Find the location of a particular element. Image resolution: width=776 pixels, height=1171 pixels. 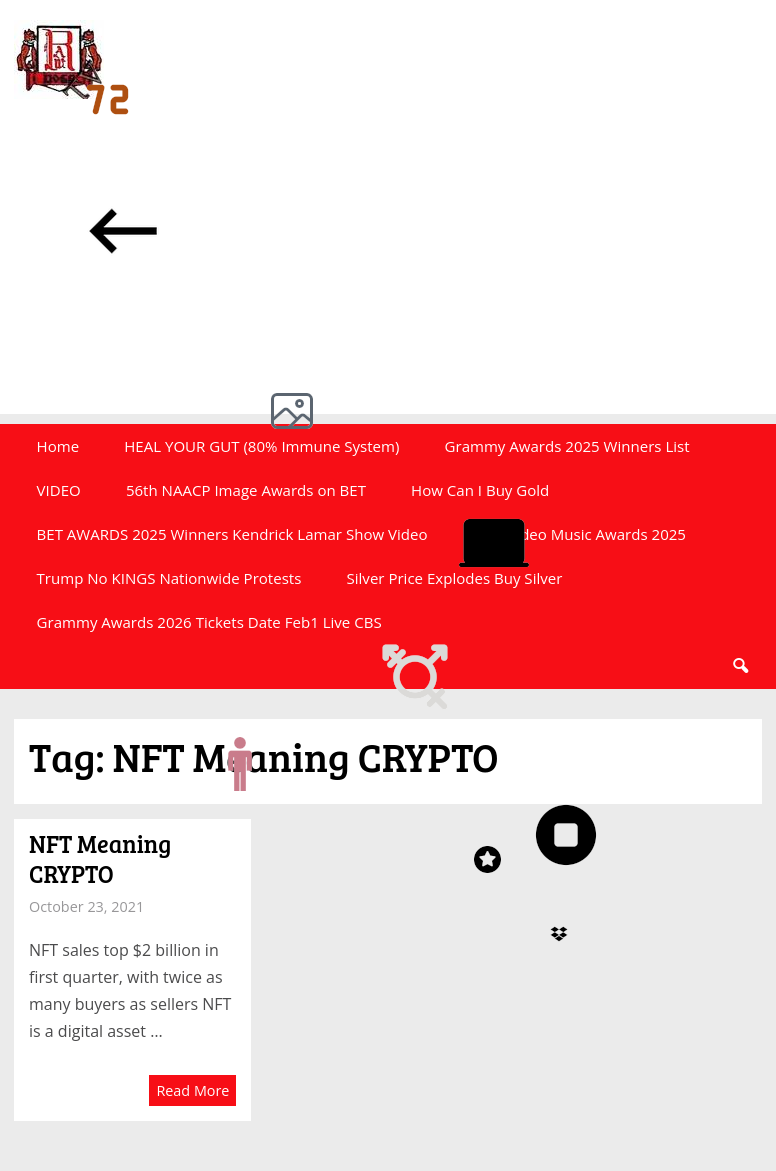

star or favorite an item in your feed is located at coordinates (487, 859).